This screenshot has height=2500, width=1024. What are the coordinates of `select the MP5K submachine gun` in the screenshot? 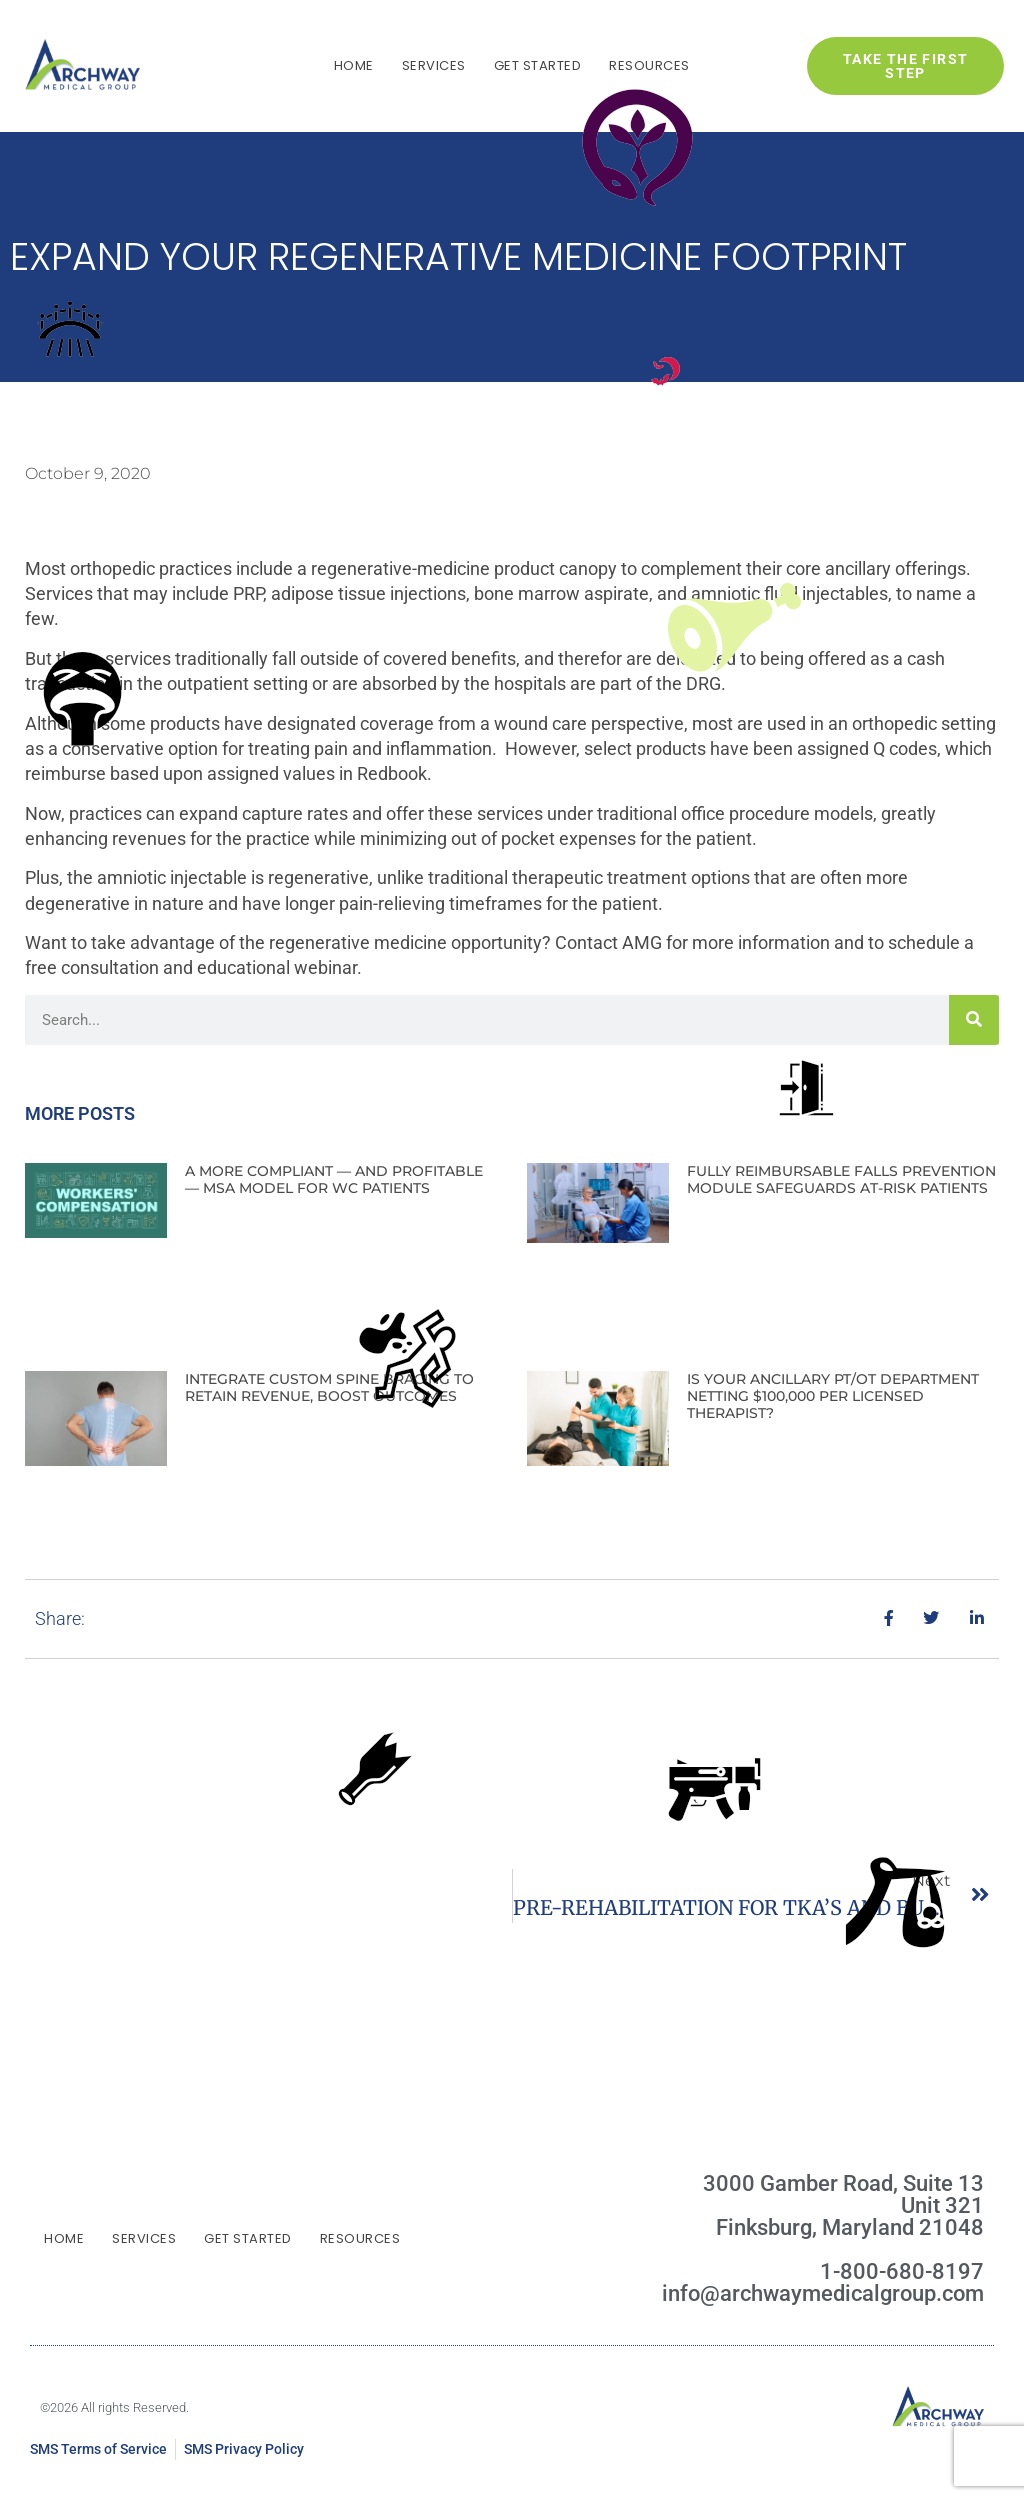 It's located at (714, 1789).